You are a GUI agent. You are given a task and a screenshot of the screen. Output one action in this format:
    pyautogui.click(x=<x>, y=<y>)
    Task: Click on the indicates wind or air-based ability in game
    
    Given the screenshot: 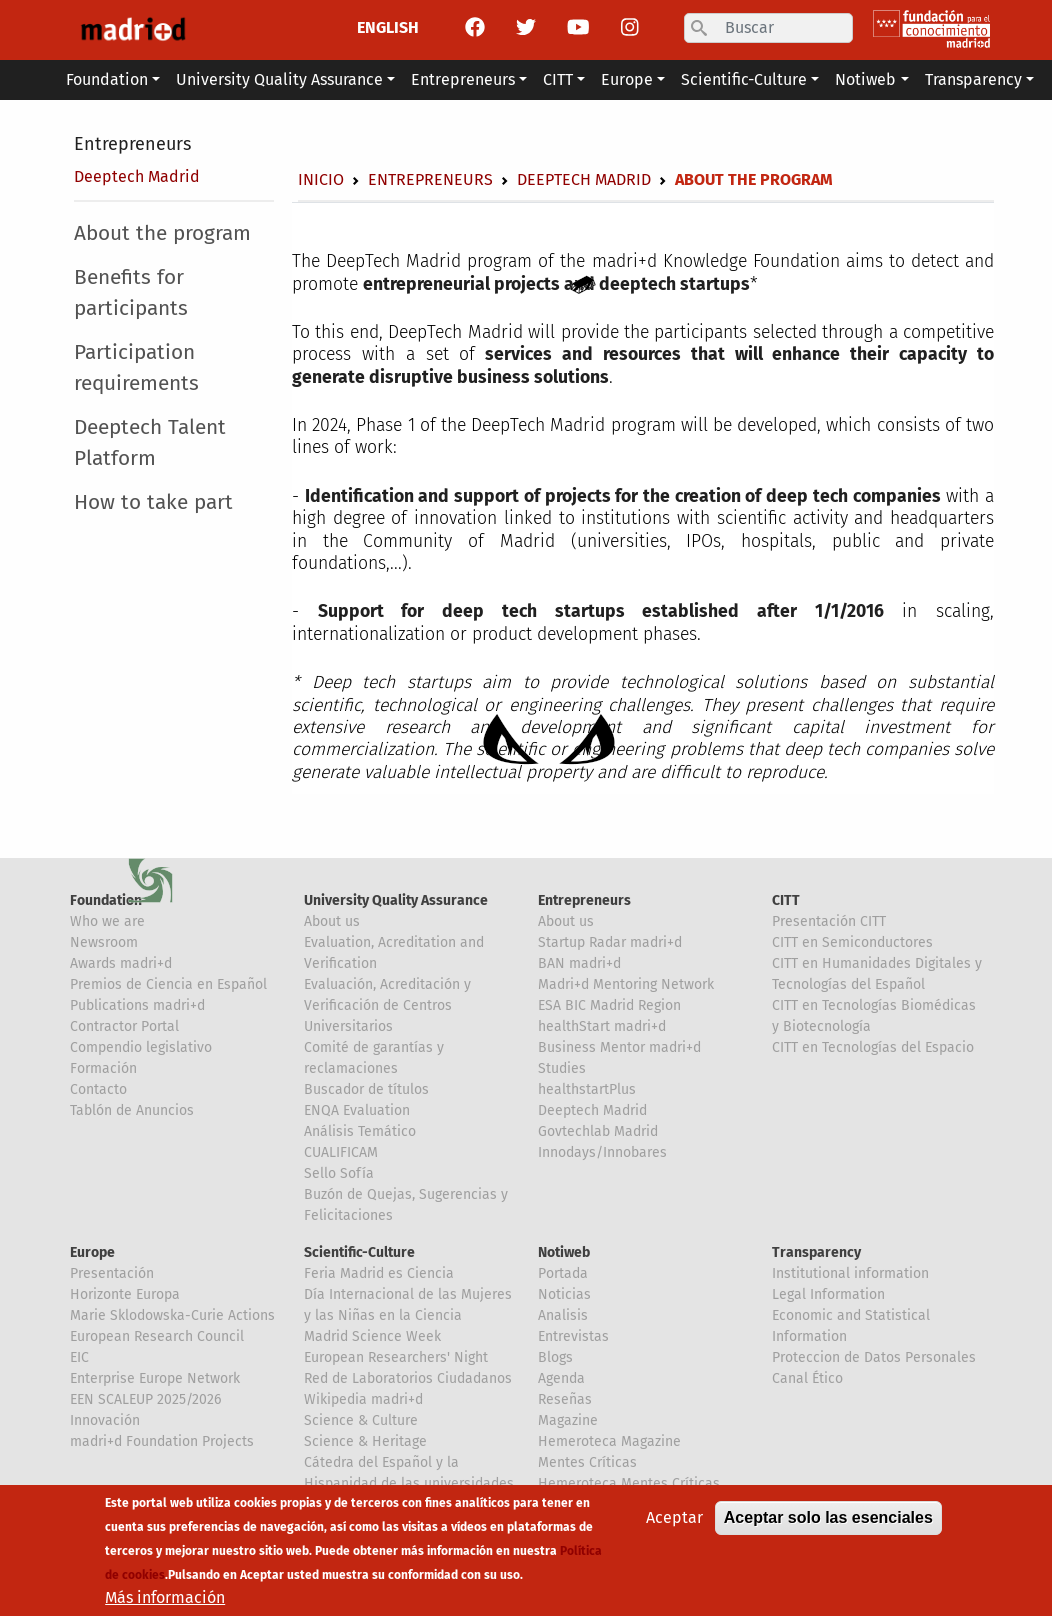 What is the action you would take?
    pyautogui.click(x=150, y=880)
    